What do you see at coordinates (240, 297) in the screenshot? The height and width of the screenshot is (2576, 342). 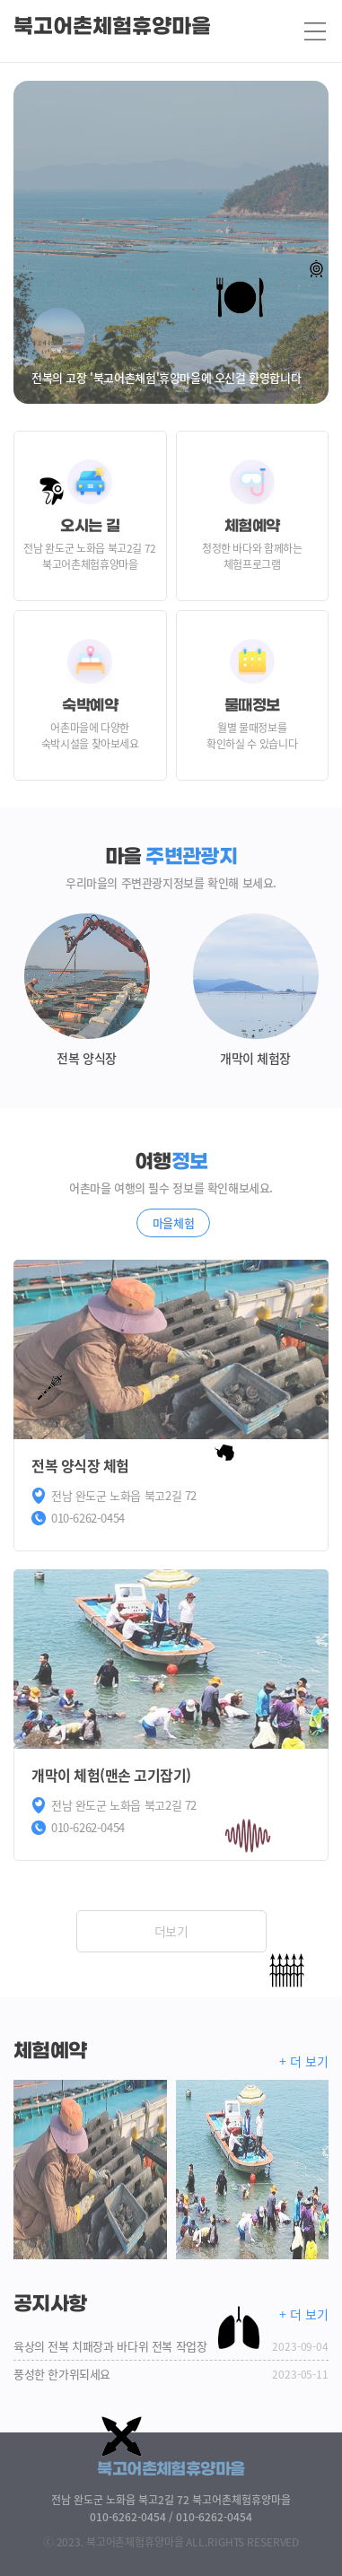 I see `view meal or dining options` at bounding box center [240, 297].